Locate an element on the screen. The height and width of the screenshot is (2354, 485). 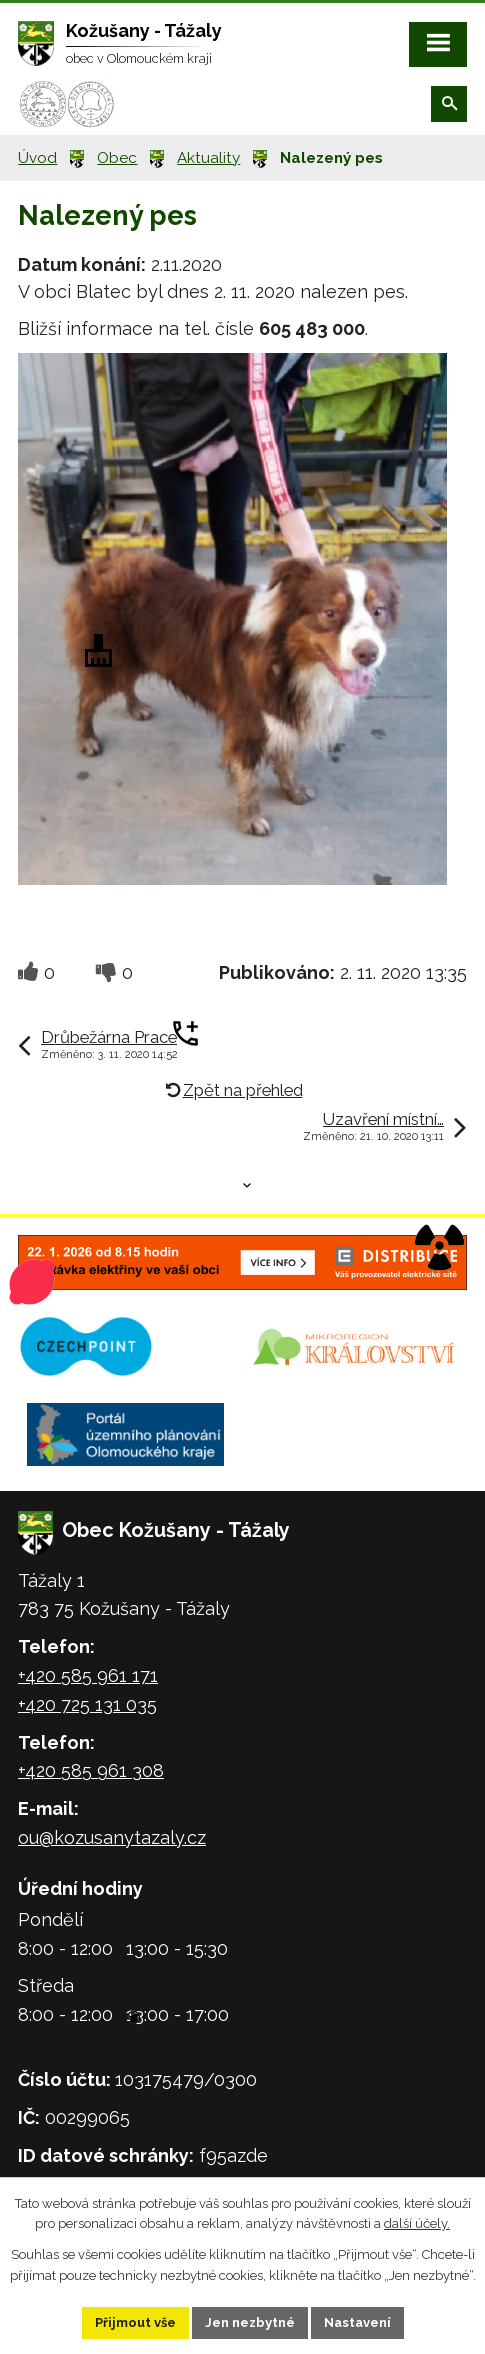
indicates radioactive or hazardous material warning is located at coordinates (439, 1245).